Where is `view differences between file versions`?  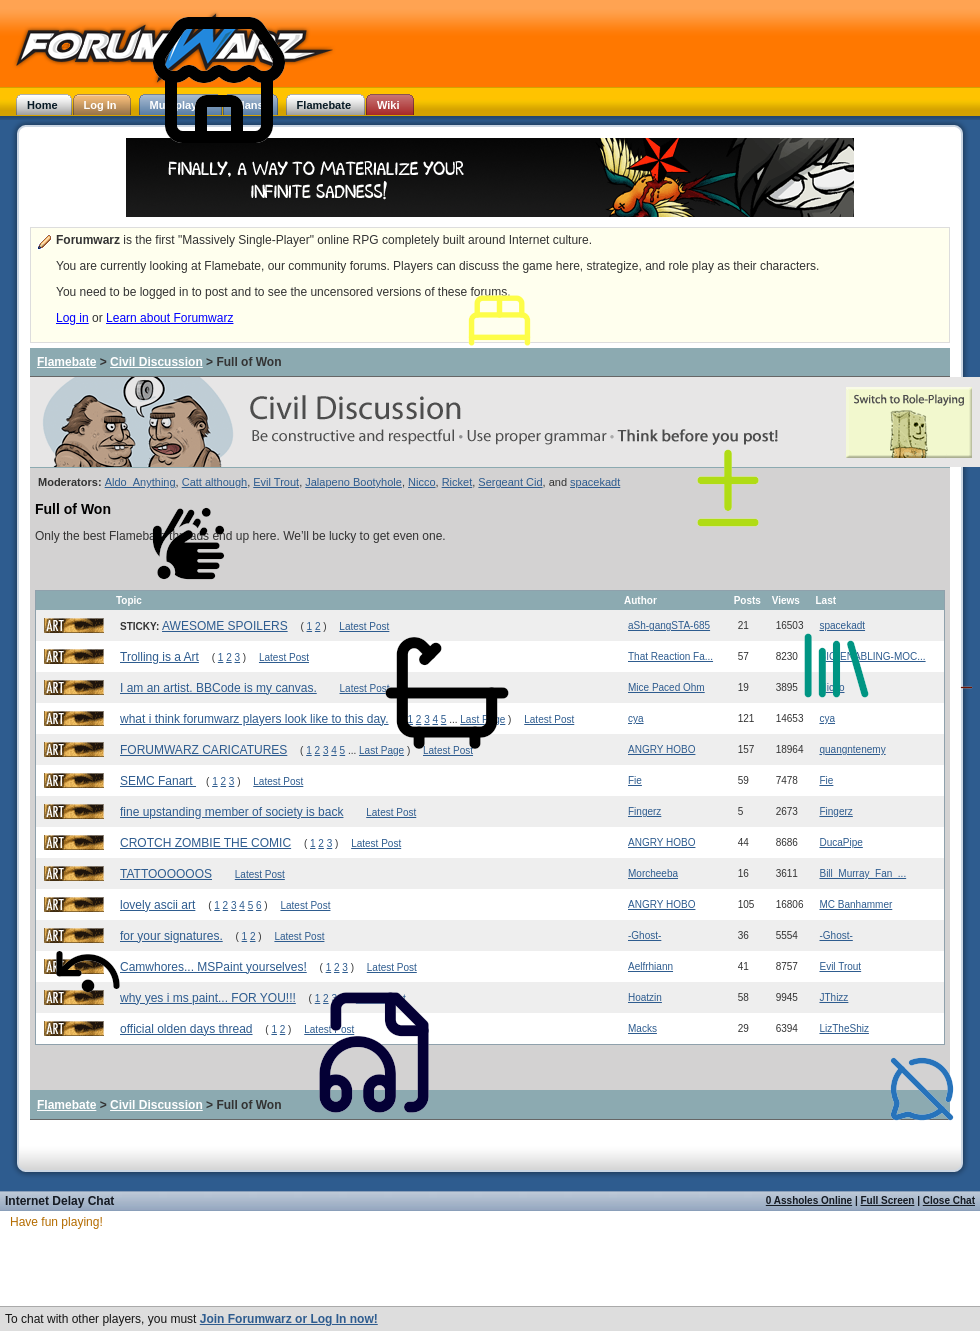
view differences between file versions is located at coordinates (728, 488).